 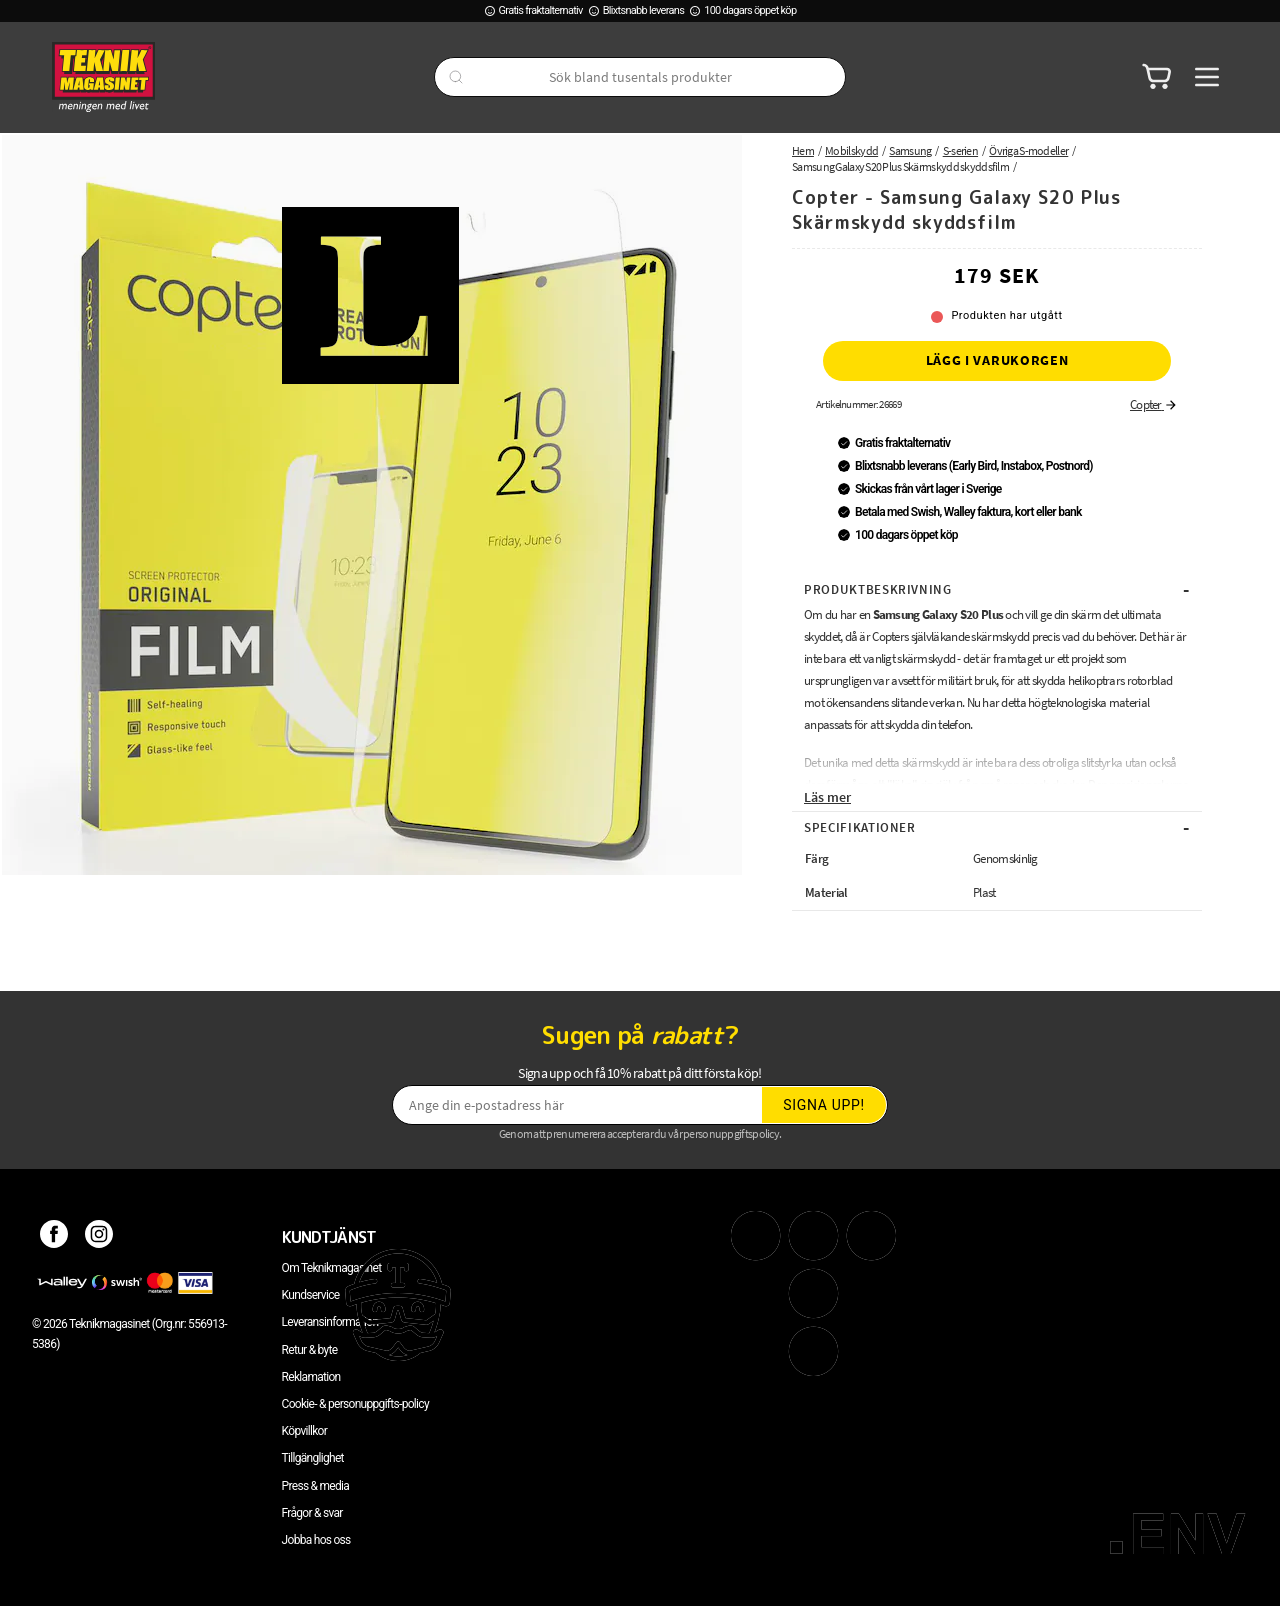 I want to click on visit the Lobsters link aggregation site, so click(x=370, y=295).